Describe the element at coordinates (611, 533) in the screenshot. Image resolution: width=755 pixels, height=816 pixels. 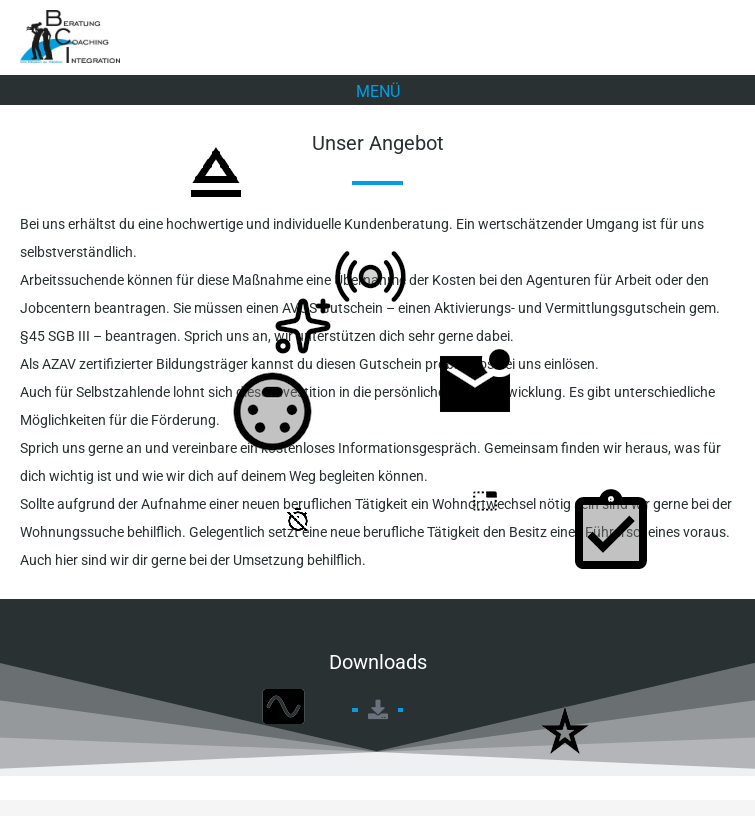
I see `view completed tasks or assignments` at that location.